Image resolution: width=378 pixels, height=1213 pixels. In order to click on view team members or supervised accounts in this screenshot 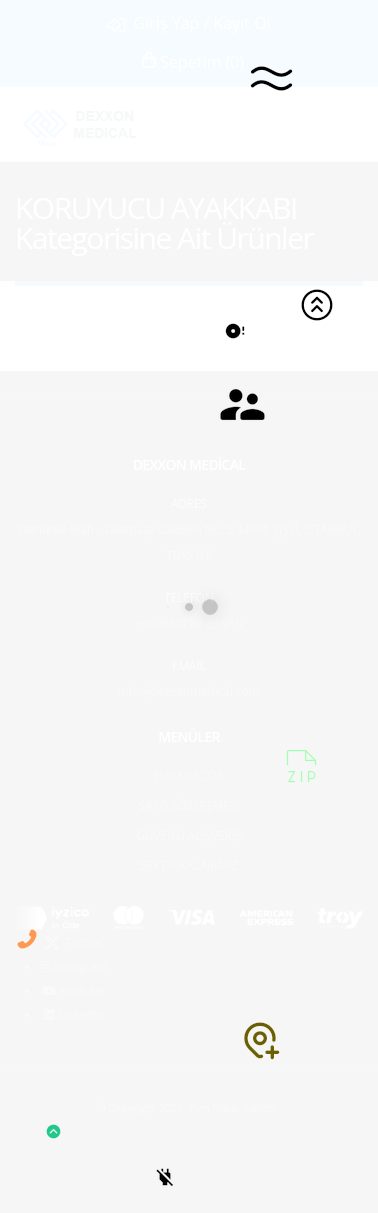, I will do `click(242, 404)`.